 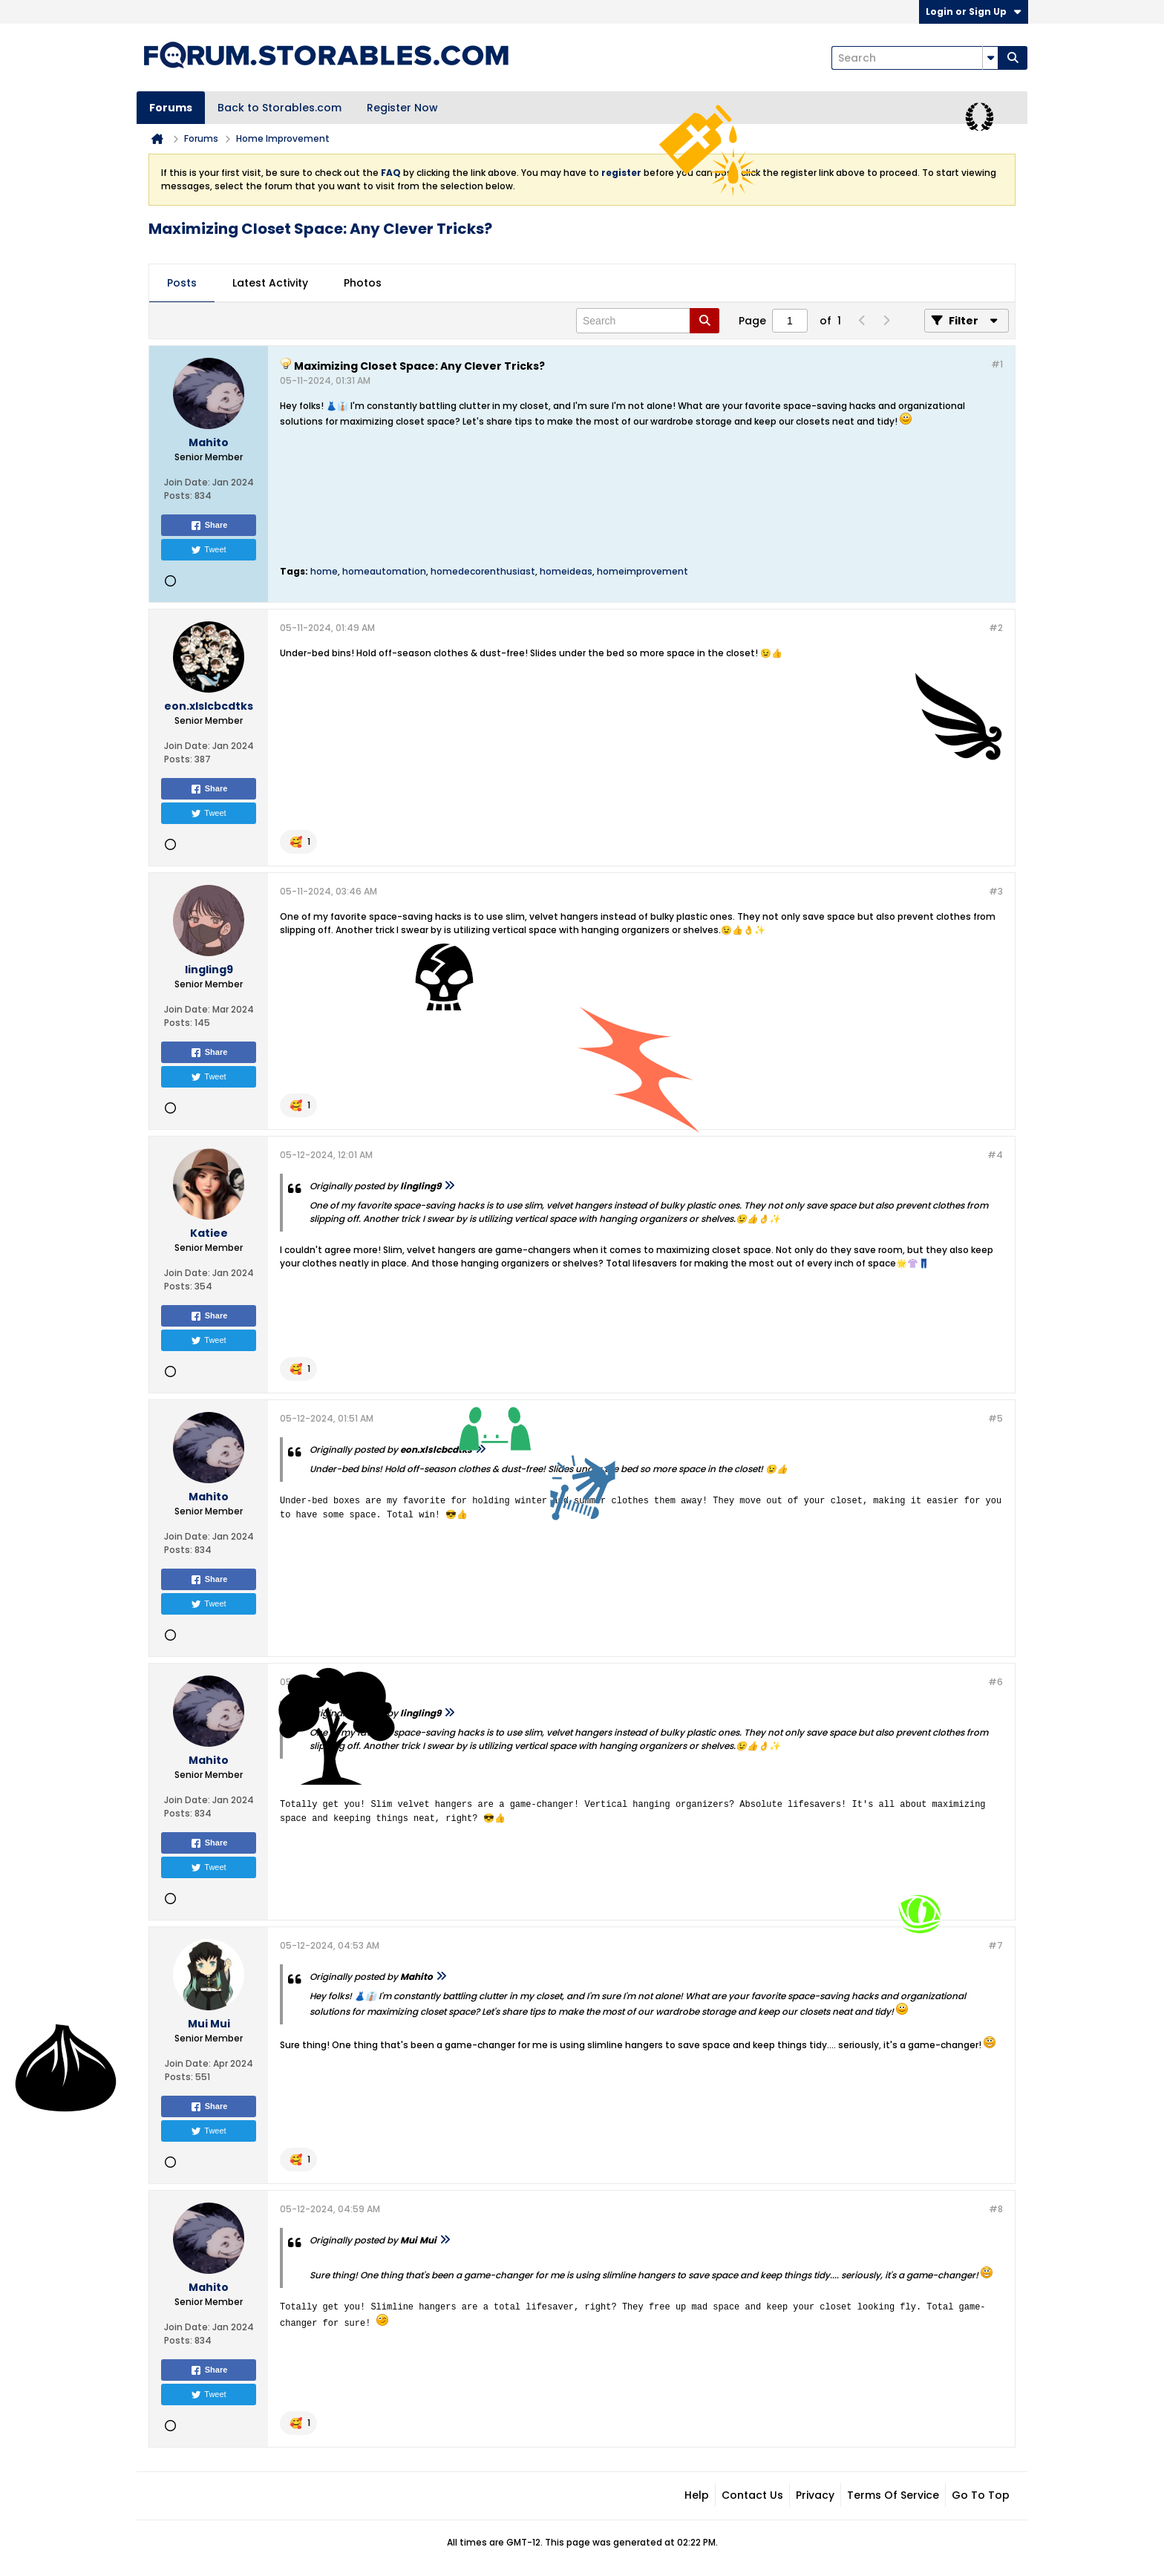 What do you see at coordinates (65, 2067) in the screenshot?
I see `select dumpling or bao item in a food game` at bounding box center [65, 2067].